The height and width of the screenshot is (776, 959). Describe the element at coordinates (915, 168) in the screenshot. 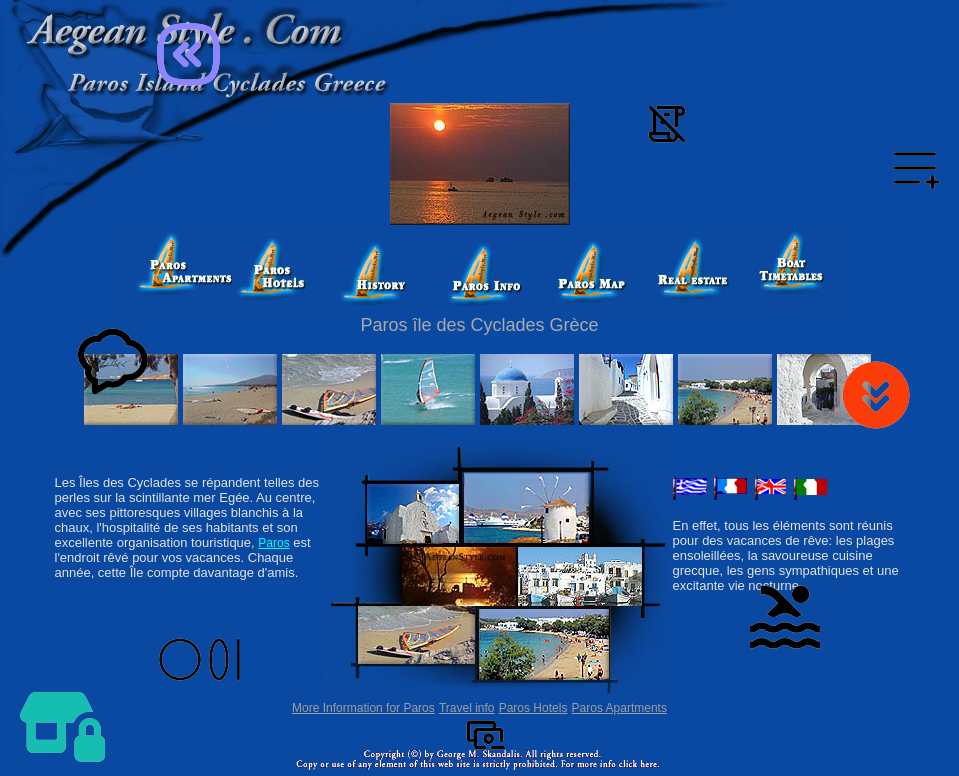

I see `add a new item to the list` at that location.